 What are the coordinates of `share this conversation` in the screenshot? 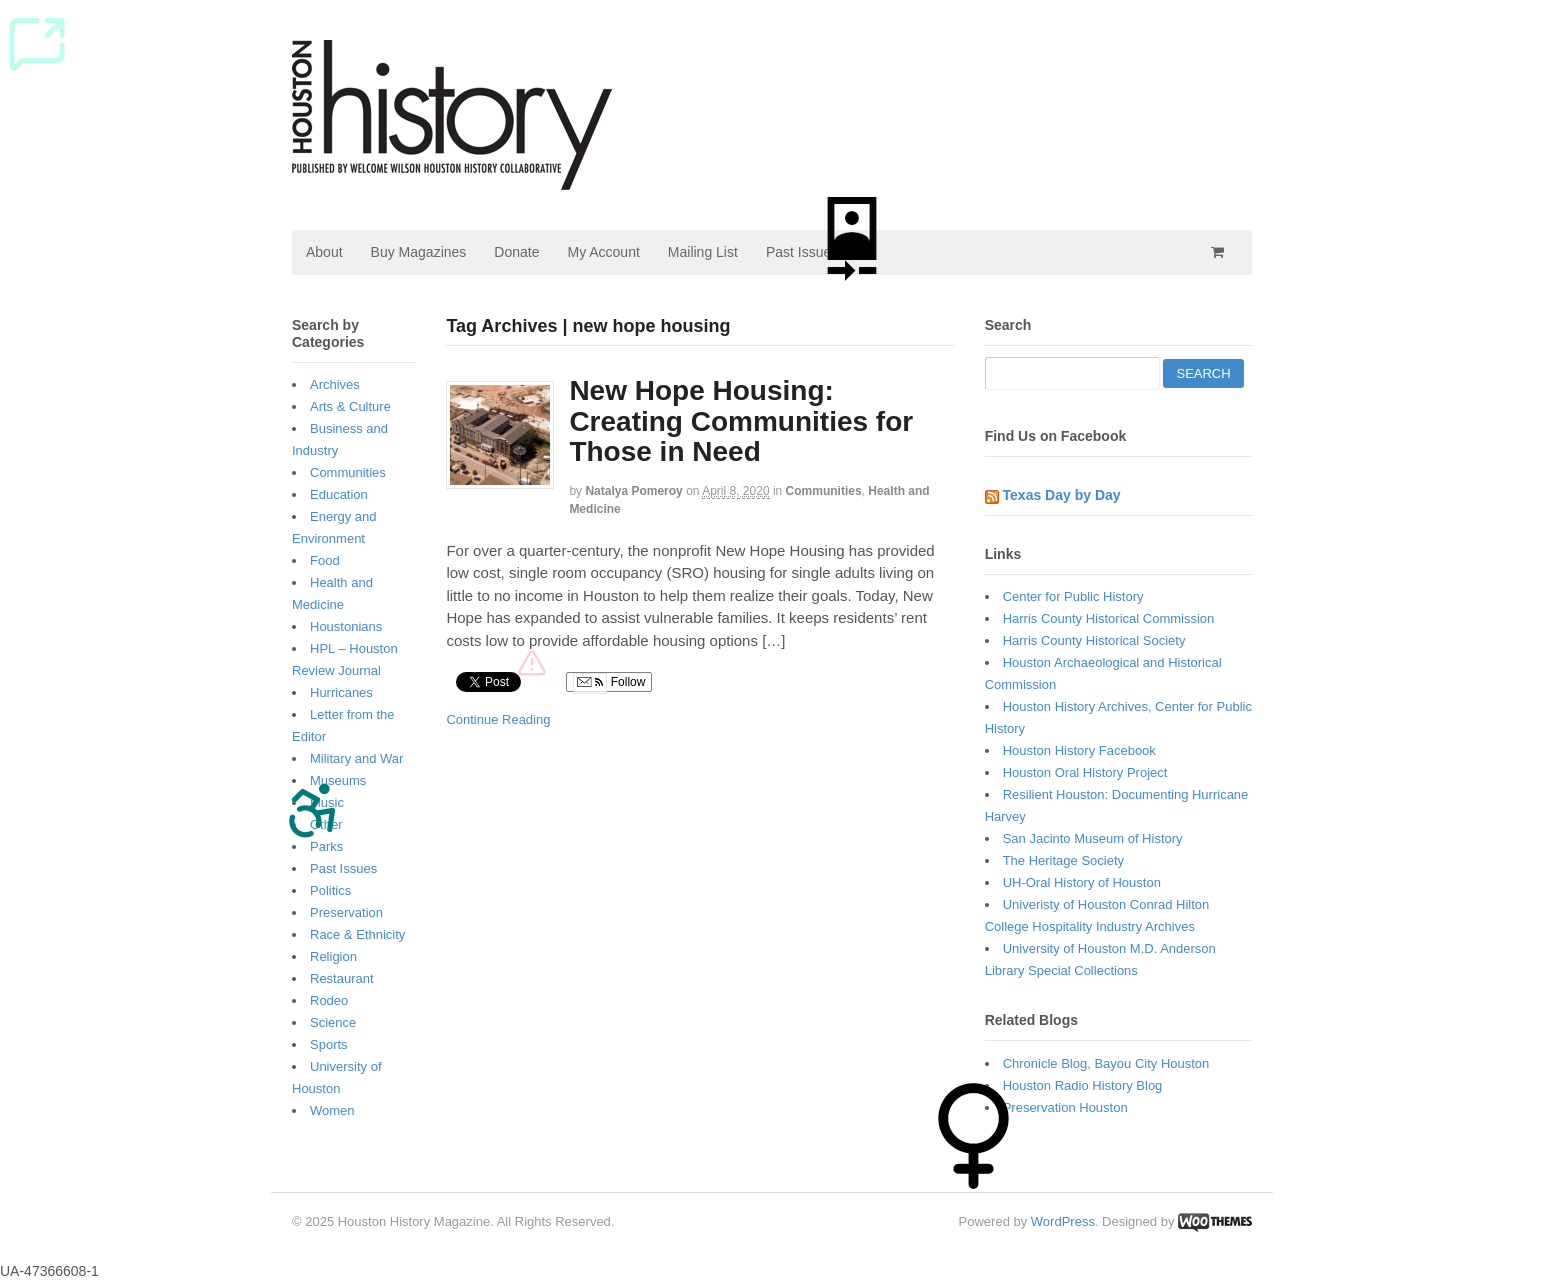 It's located at (37, 43).